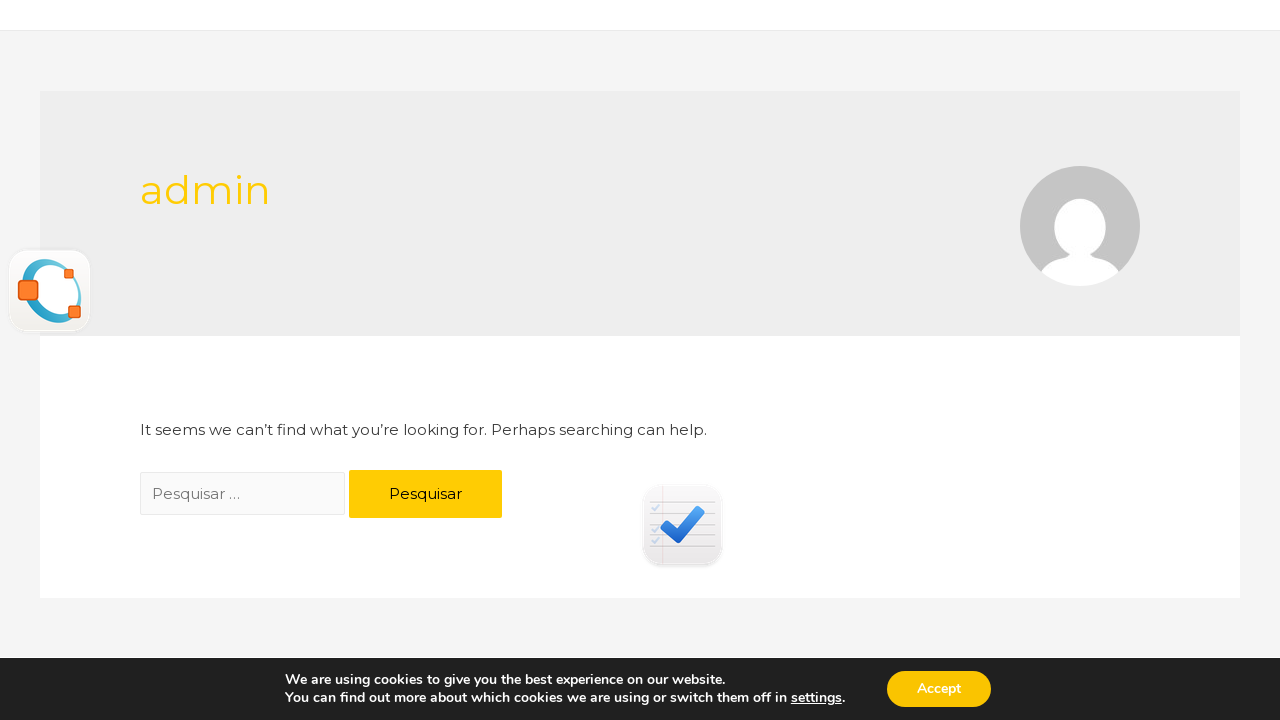 Image resolution: width=1280 pixels, height=720 pixels. What do you see at coordinates (49, 289) in the screenshot?
I see `open GNU Octave numerical computing application` at bounding box center [49, 289].